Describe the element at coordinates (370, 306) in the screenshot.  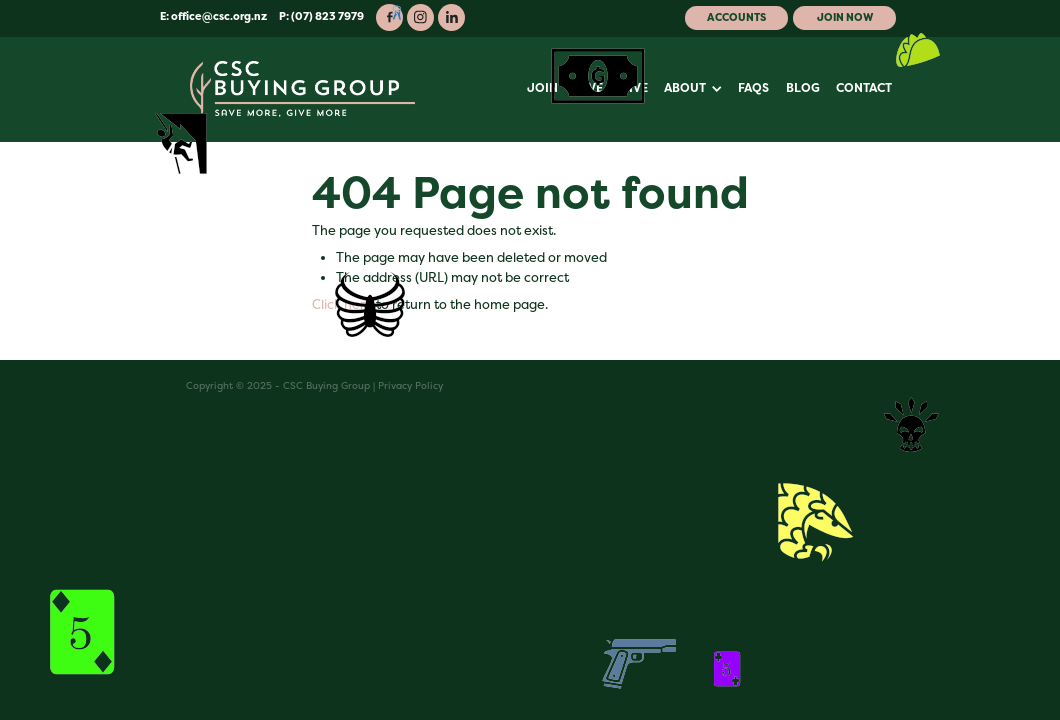
I see `view skeletal anatomy or bone structure details` at that location.